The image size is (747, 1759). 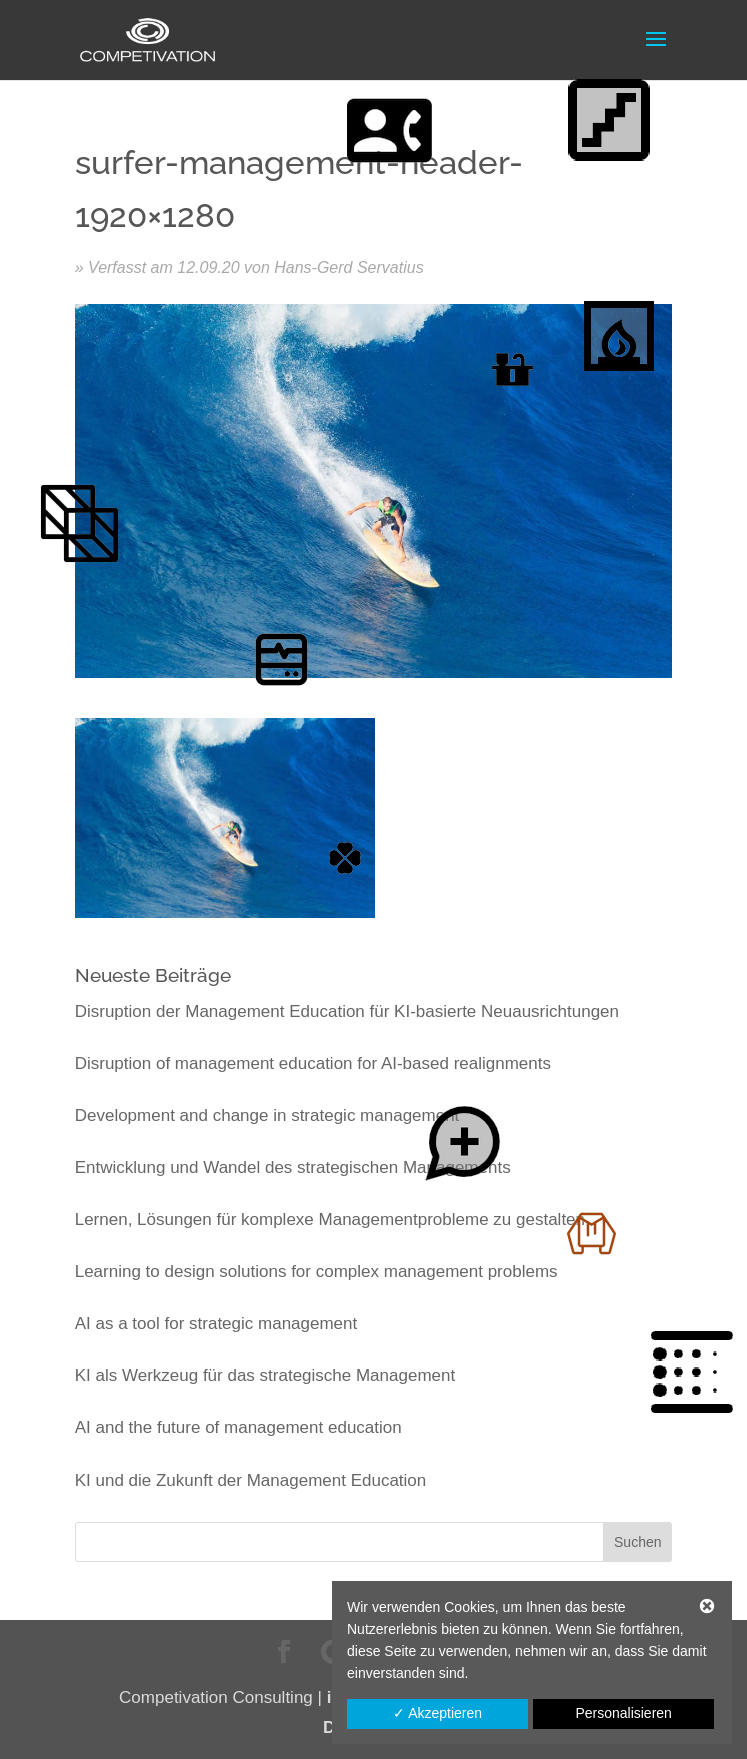 What do you see at coordinates (345, 858) in the screenshot?
I see `indicates a lucky or bonus feature` at bounding box center [345, 858].